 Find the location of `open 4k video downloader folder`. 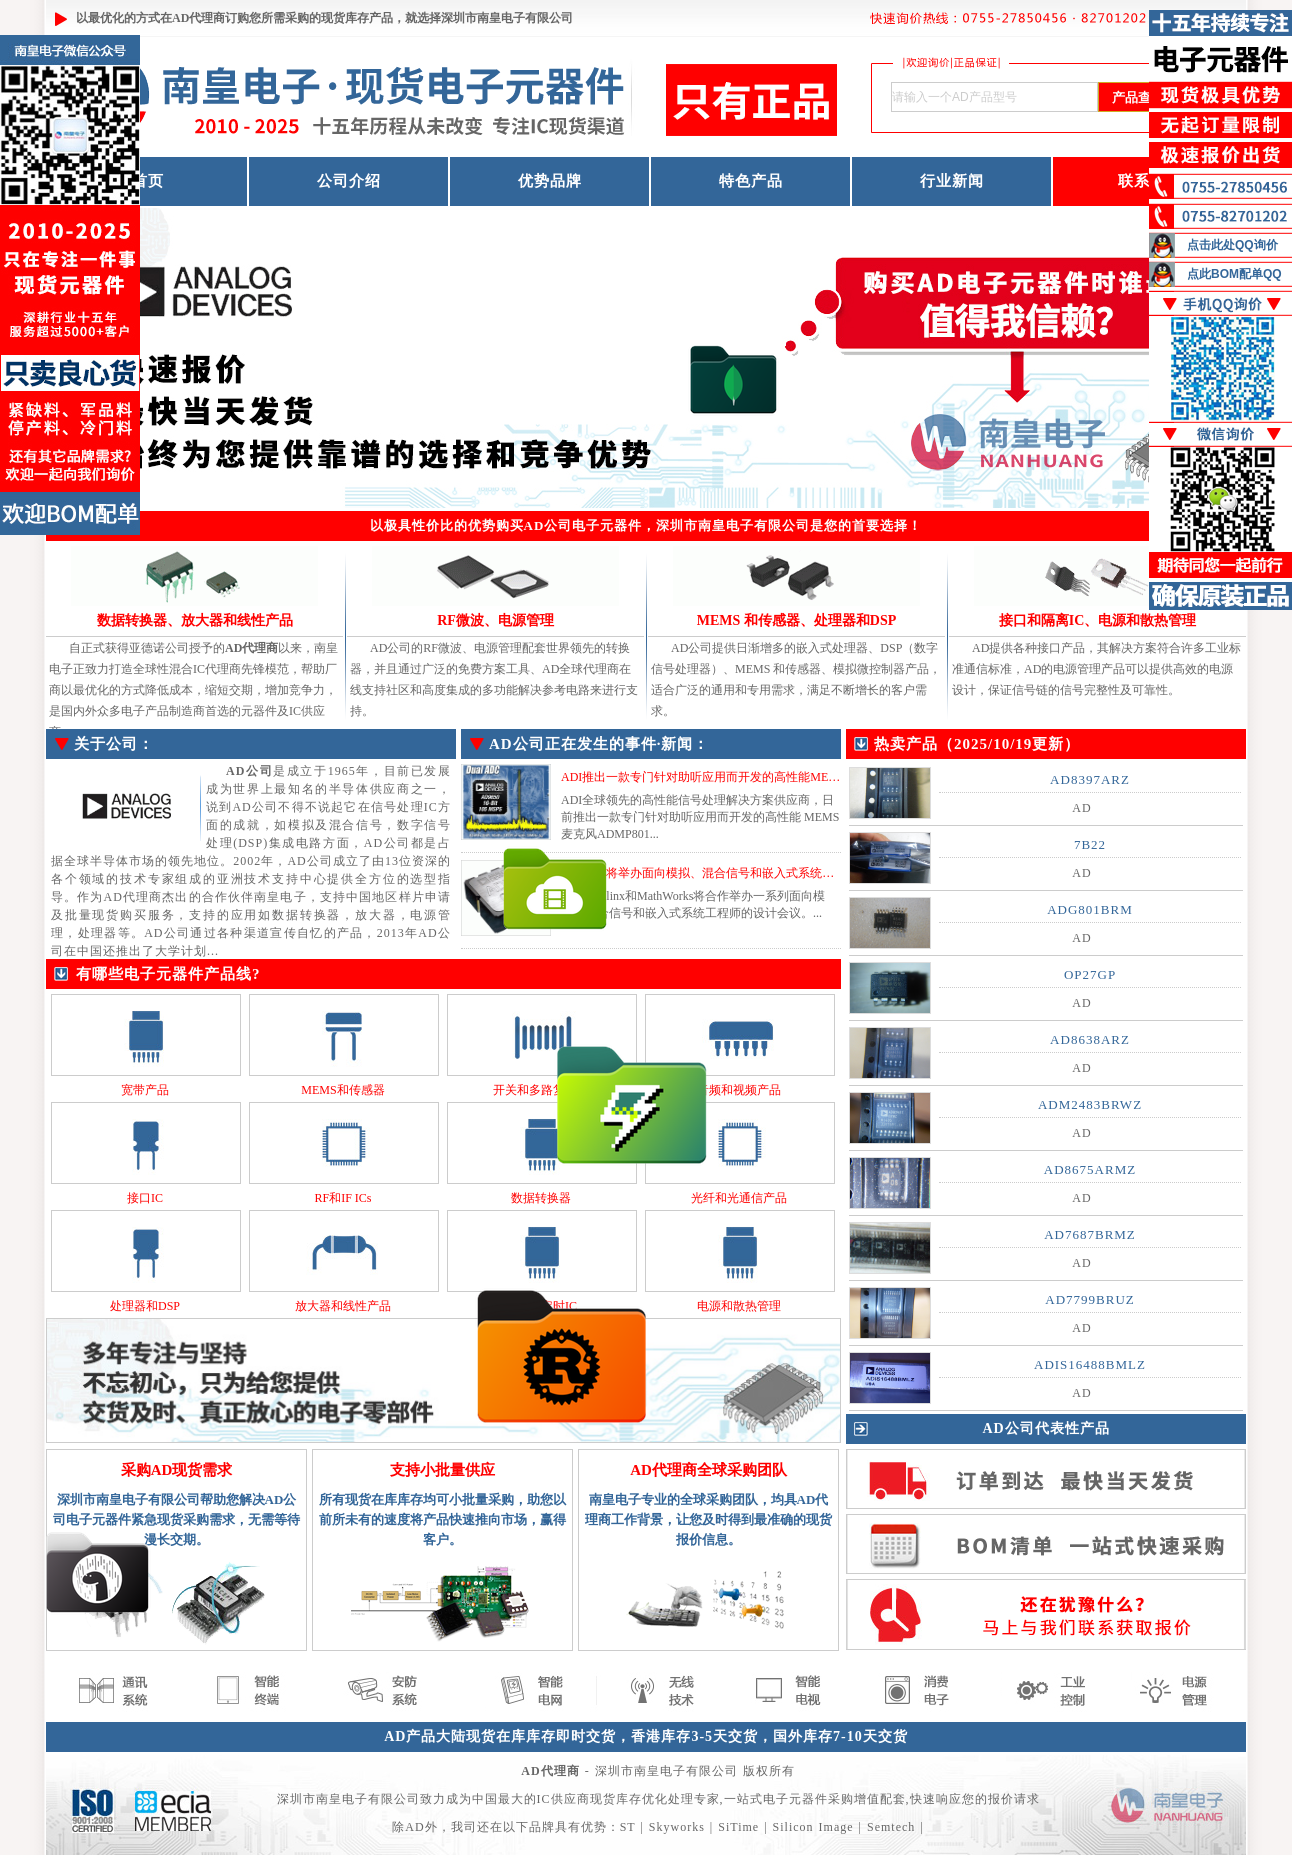

open 4k video downloader folder is located at coordinates (554, 891).